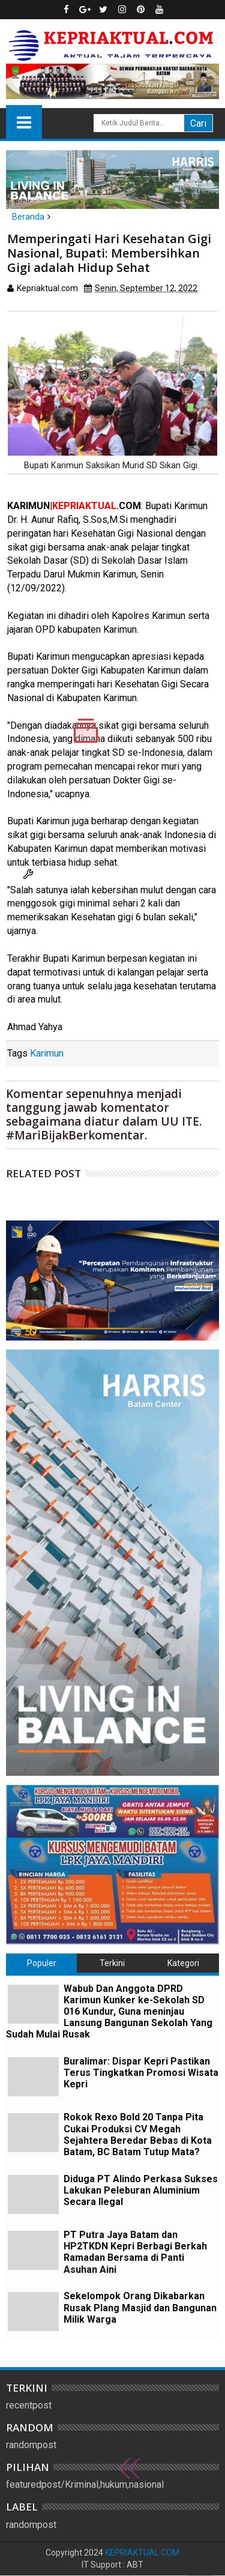  Describe the element at coordinates (86, 732) in the screenshot. I see `view stacked cards or layers` at that location.